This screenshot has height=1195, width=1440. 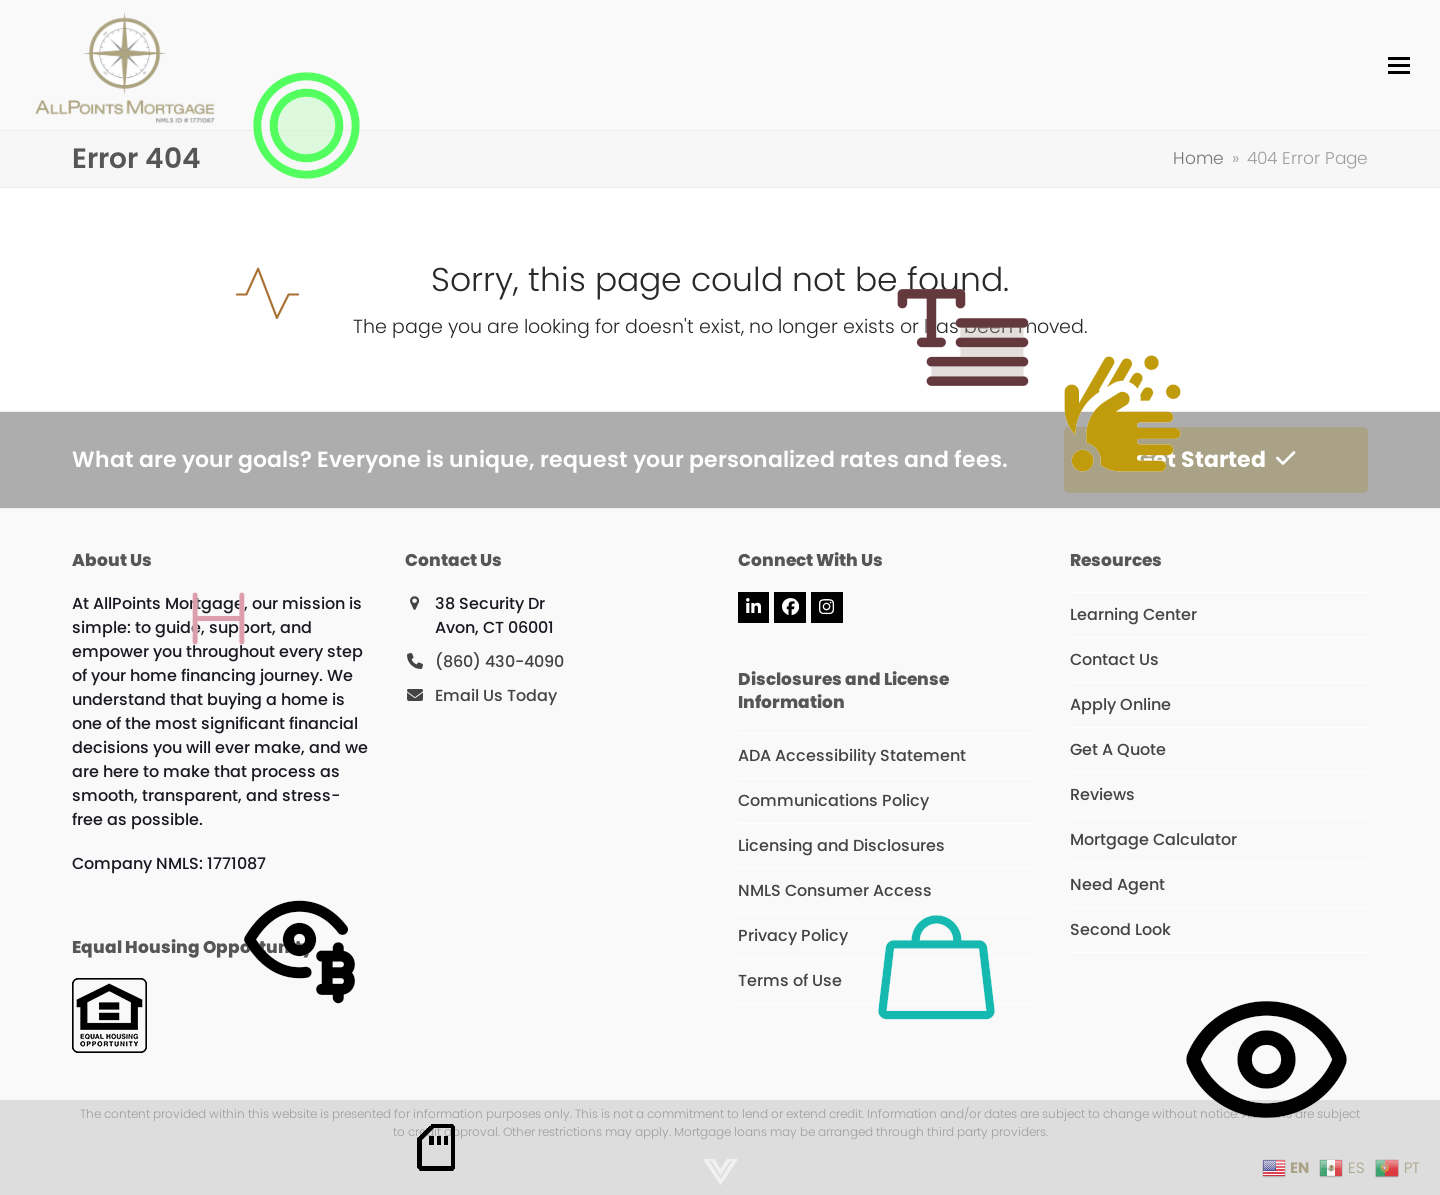 What do you see at coordinates (267, 294) in the screenshot?
I see `view health or heart rate monitoring` at bounding box center [267, 294].